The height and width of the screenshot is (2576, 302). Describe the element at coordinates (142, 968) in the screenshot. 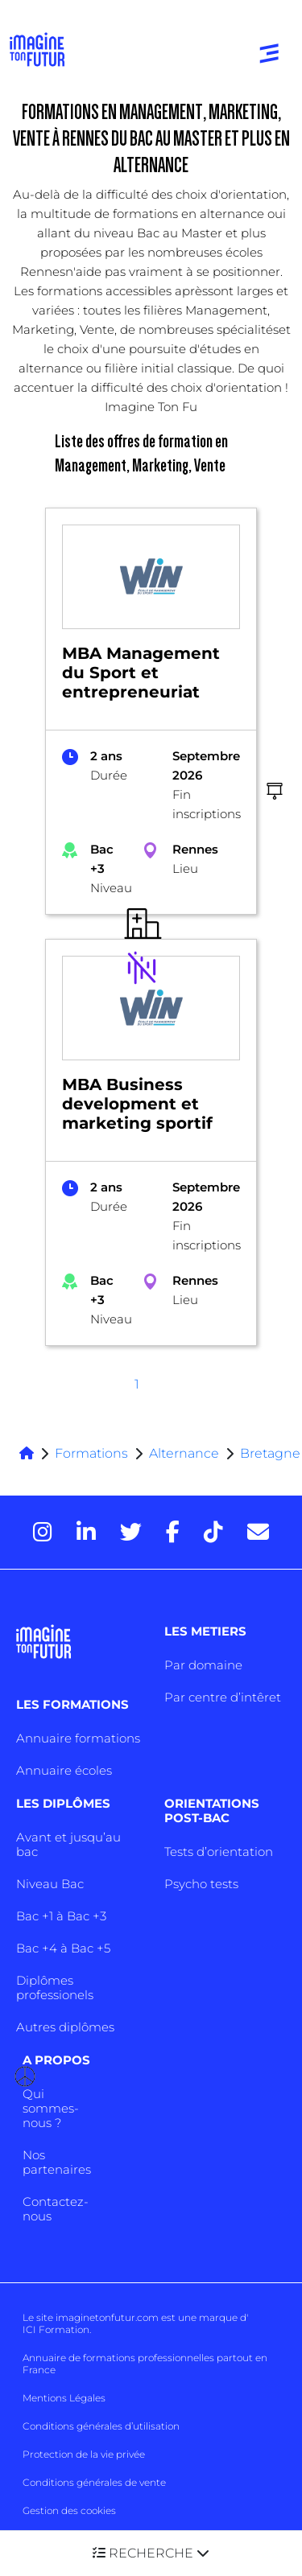

I see `mute or disable audio input` at that location.